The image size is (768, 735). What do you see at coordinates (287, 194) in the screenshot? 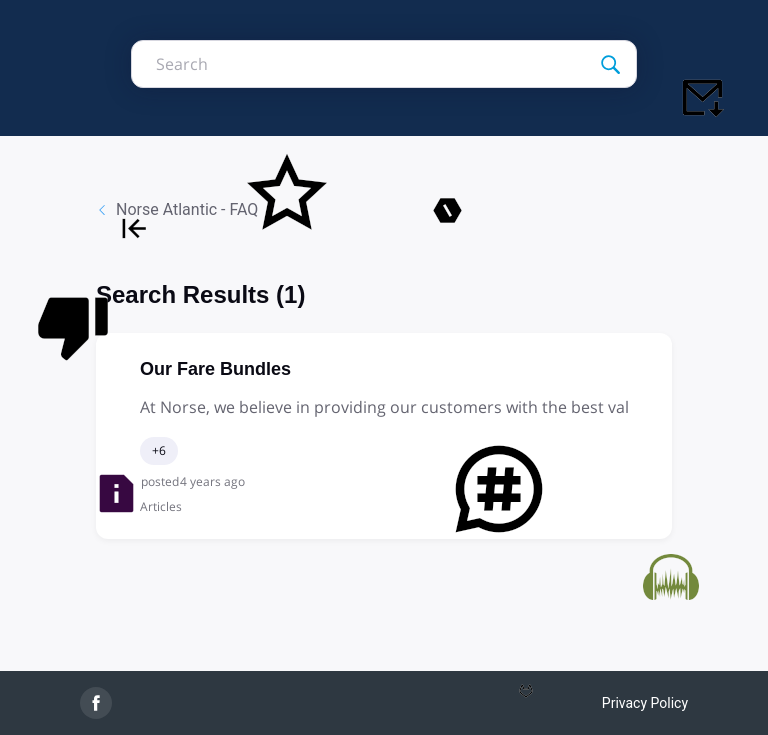
I see `add item to favorites` at bounding box center [287, 194].